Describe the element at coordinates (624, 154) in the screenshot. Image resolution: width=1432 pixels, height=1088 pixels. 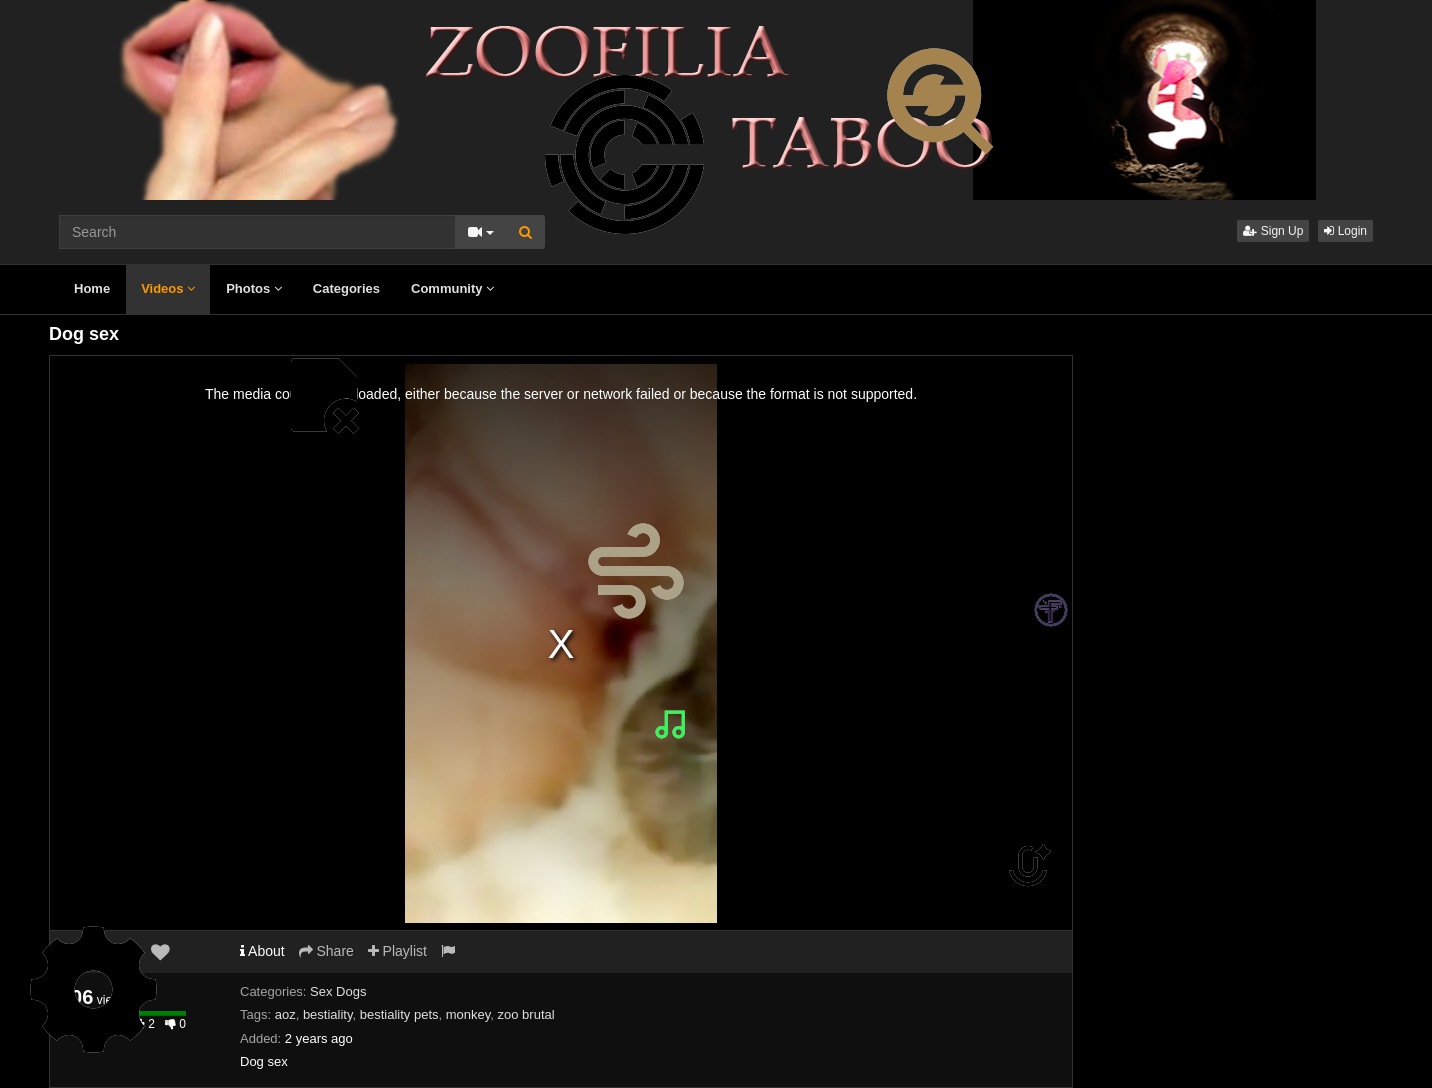
I see `chef software logo` at that location.